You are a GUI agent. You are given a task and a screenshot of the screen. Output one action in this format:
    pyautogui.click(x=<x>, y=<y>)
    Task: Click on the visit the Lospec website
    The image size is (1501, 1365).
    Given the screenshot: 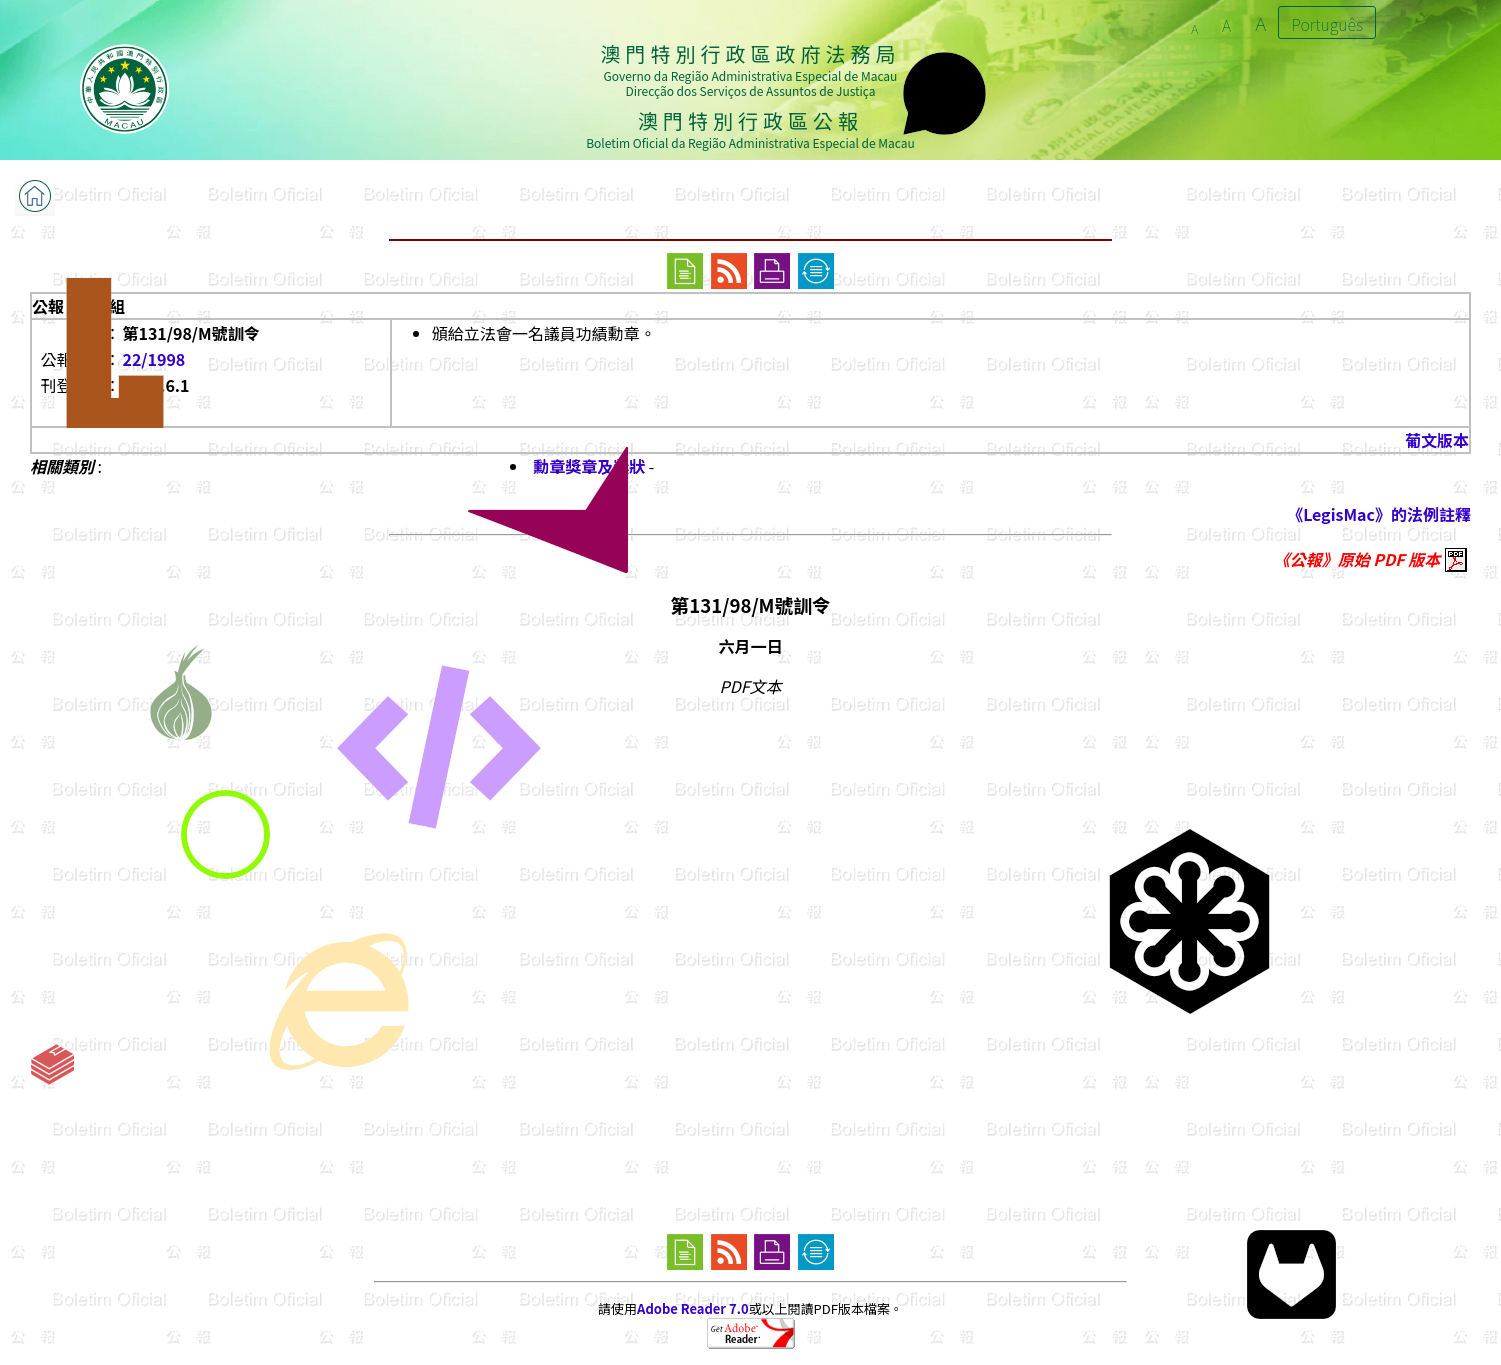 What is the action you would take?
    pyautogui.click(x=115, y=353)
    